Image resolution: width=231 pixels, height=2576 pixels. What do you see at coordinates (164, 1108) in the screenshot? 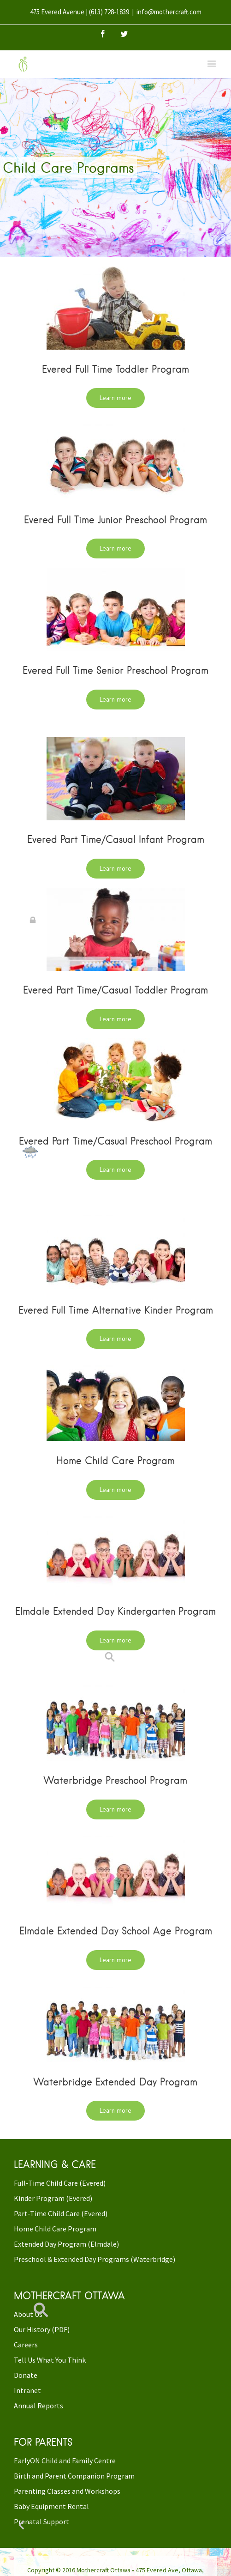
I see `open downloads folder` at bounding box center [164, 1108].